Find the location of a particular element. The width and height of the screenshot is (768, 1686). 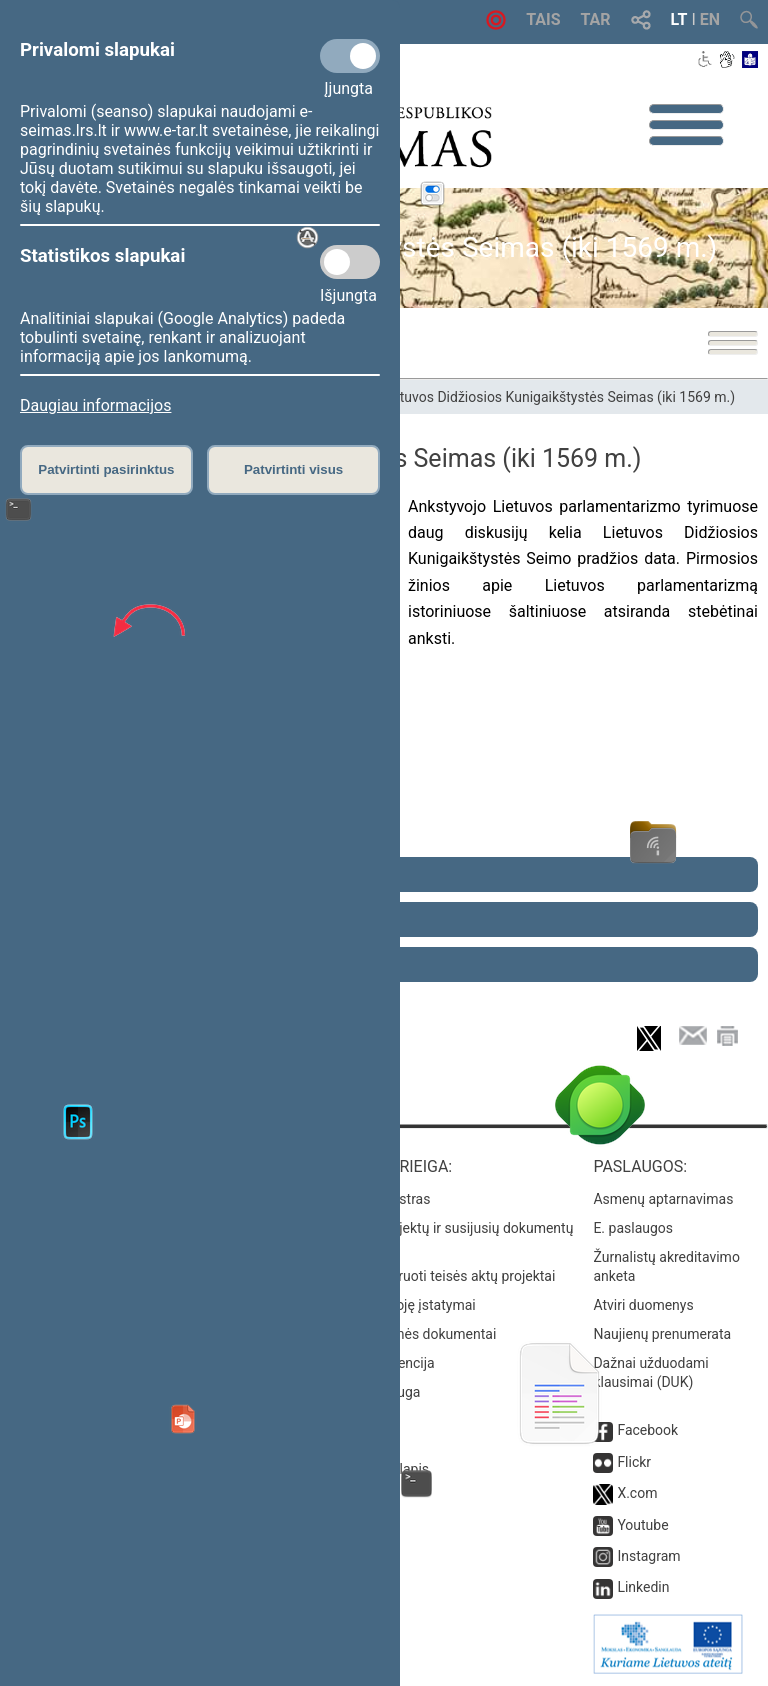

check for available software updates is located at coordinates (307, 237).